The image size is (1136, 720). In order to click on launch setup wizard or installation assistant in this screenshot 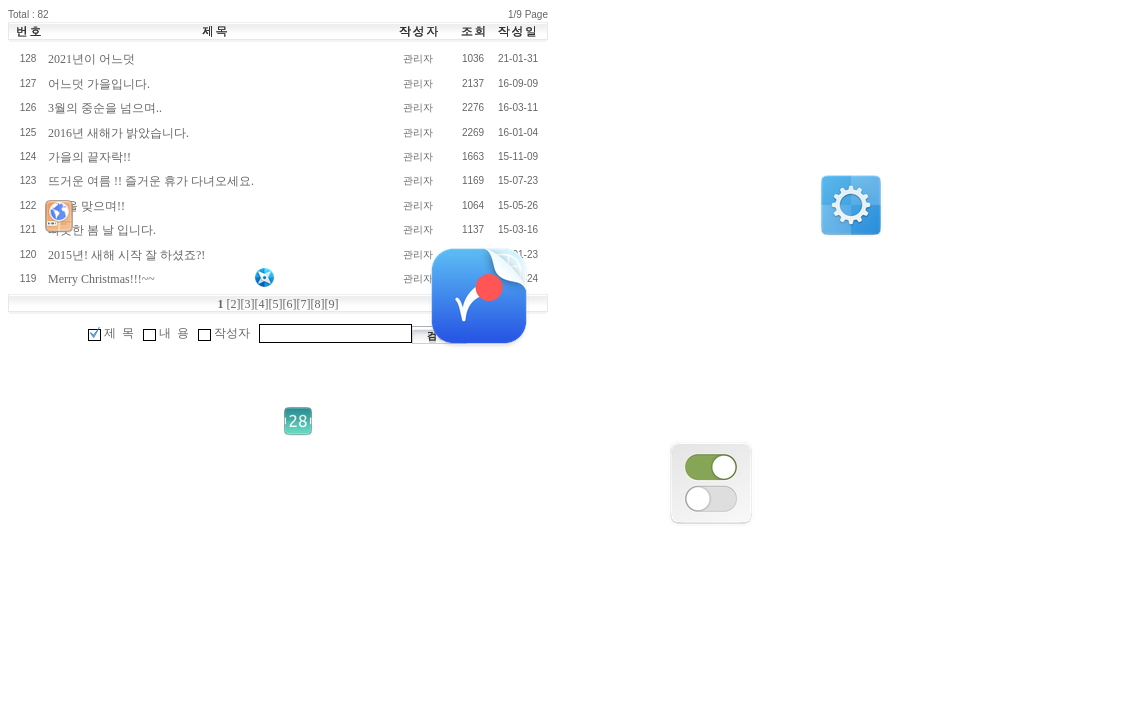, I will do `click(264, 277)`.